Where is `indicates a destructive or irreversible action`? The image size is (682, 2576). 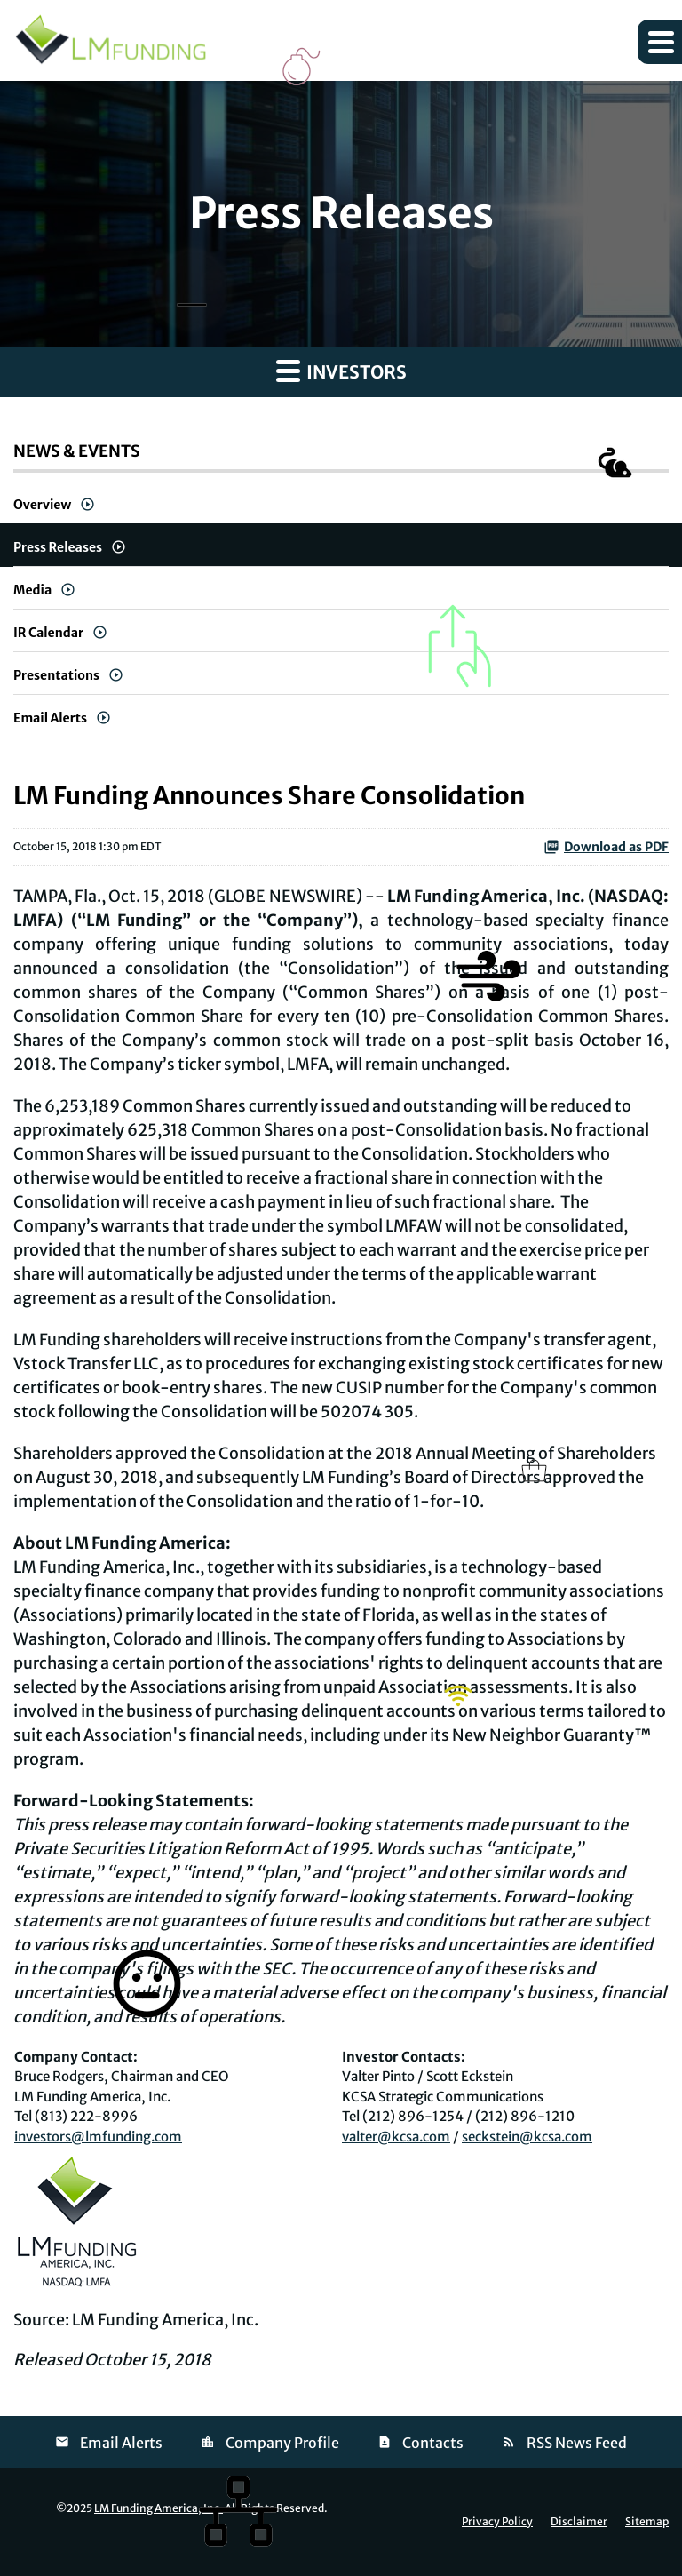
indicates a destructive or irreversible action is located at coordinates (299, 66).